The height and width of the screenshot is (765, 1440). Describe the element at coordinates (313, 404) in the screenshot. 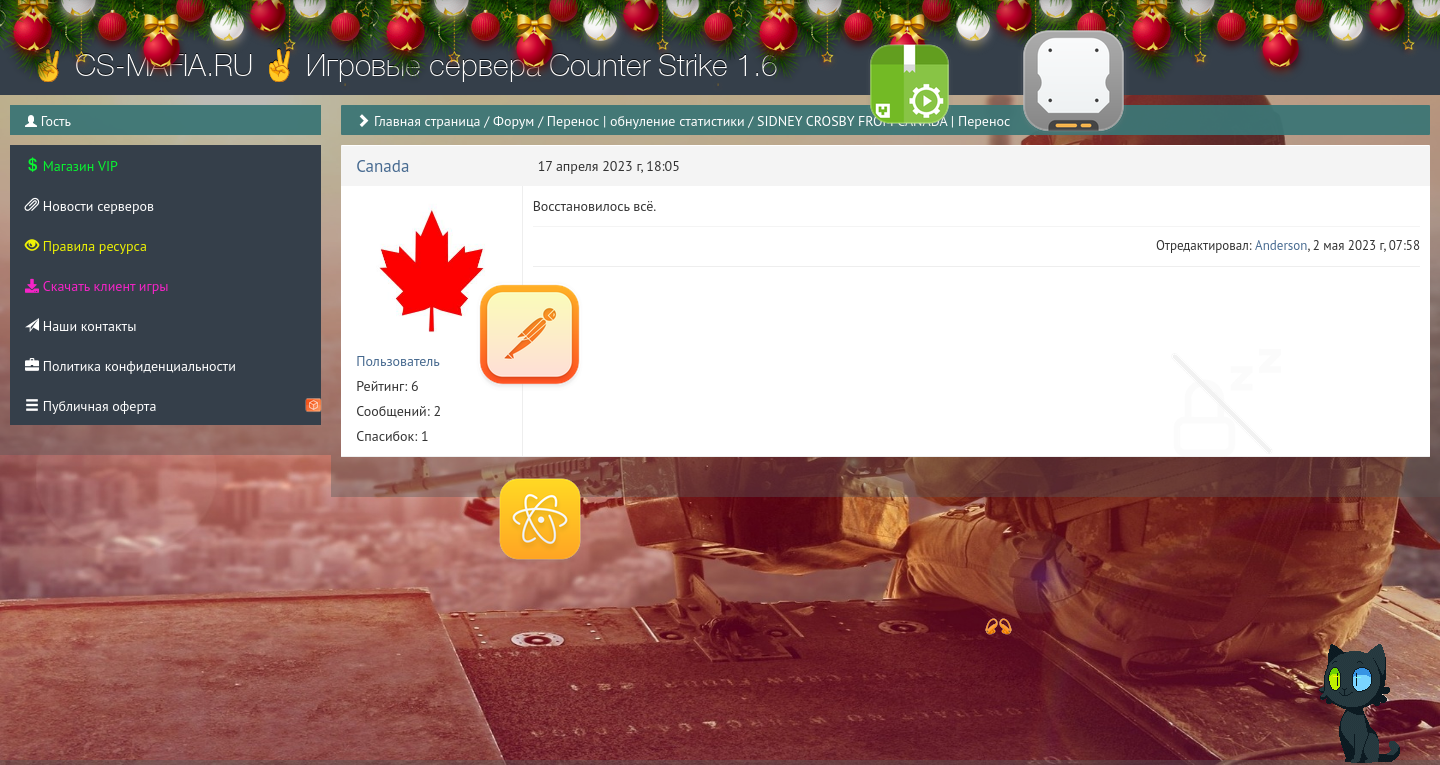

I see `open a 3D model file in OBJ format` at that location.